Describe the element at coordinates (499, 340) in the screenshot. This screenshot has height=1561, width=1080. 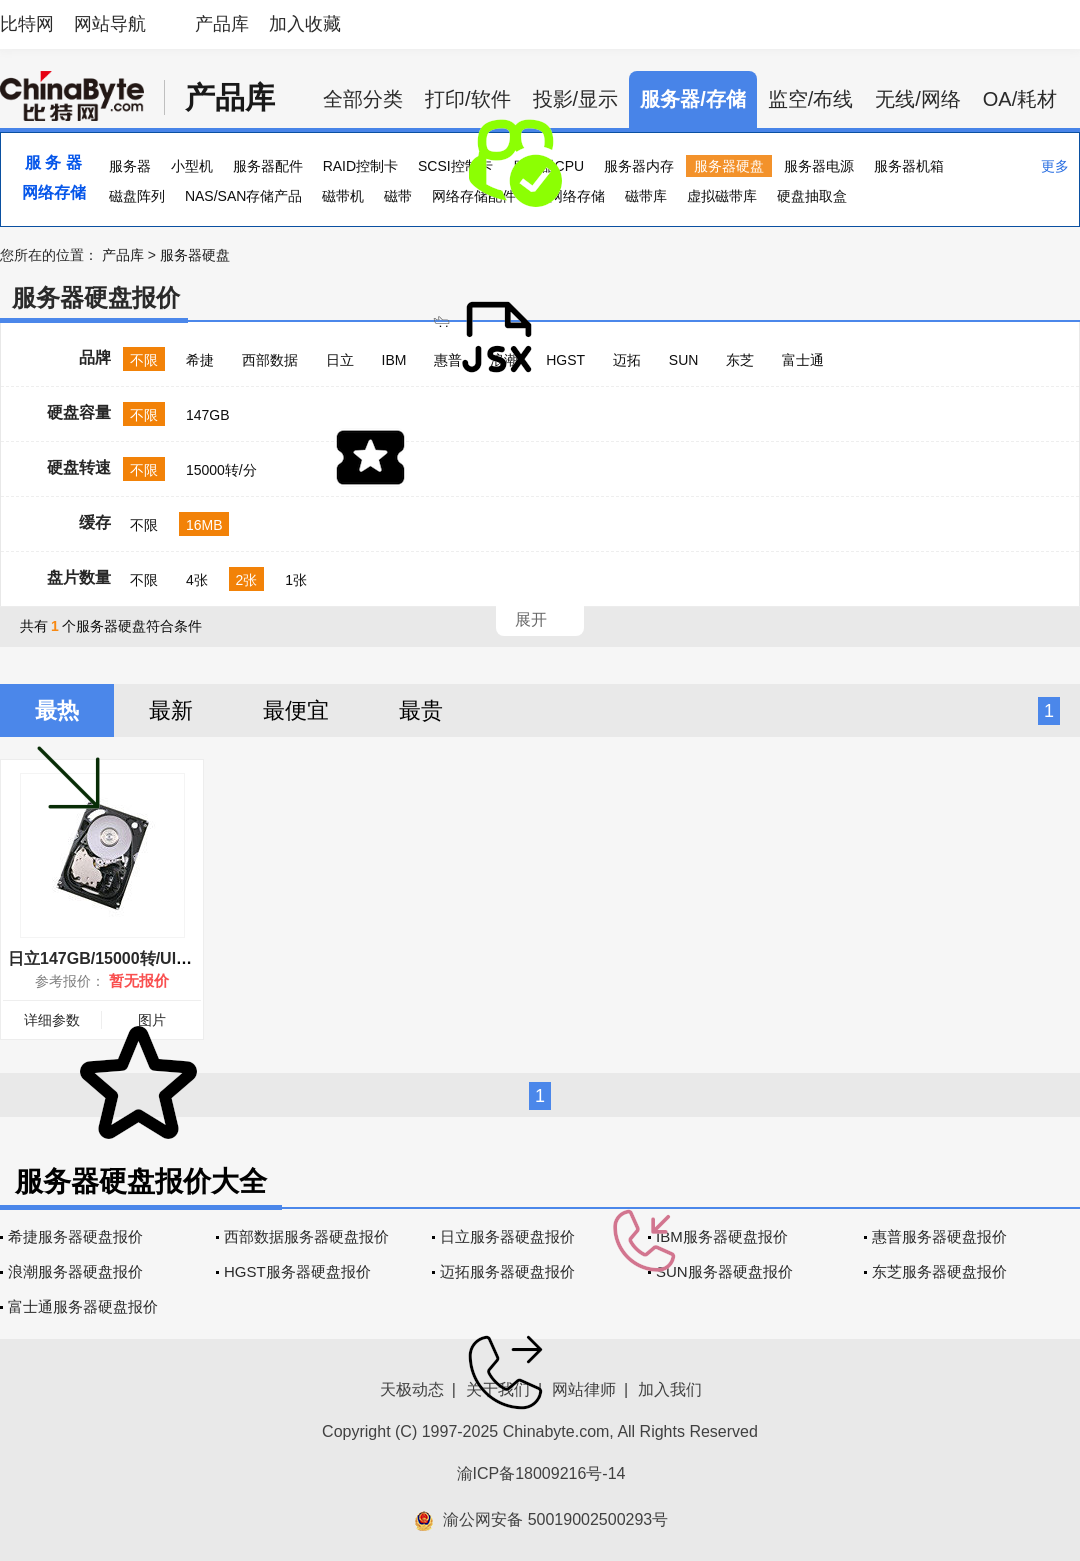
I see `a JSX file type indicator` at that location.